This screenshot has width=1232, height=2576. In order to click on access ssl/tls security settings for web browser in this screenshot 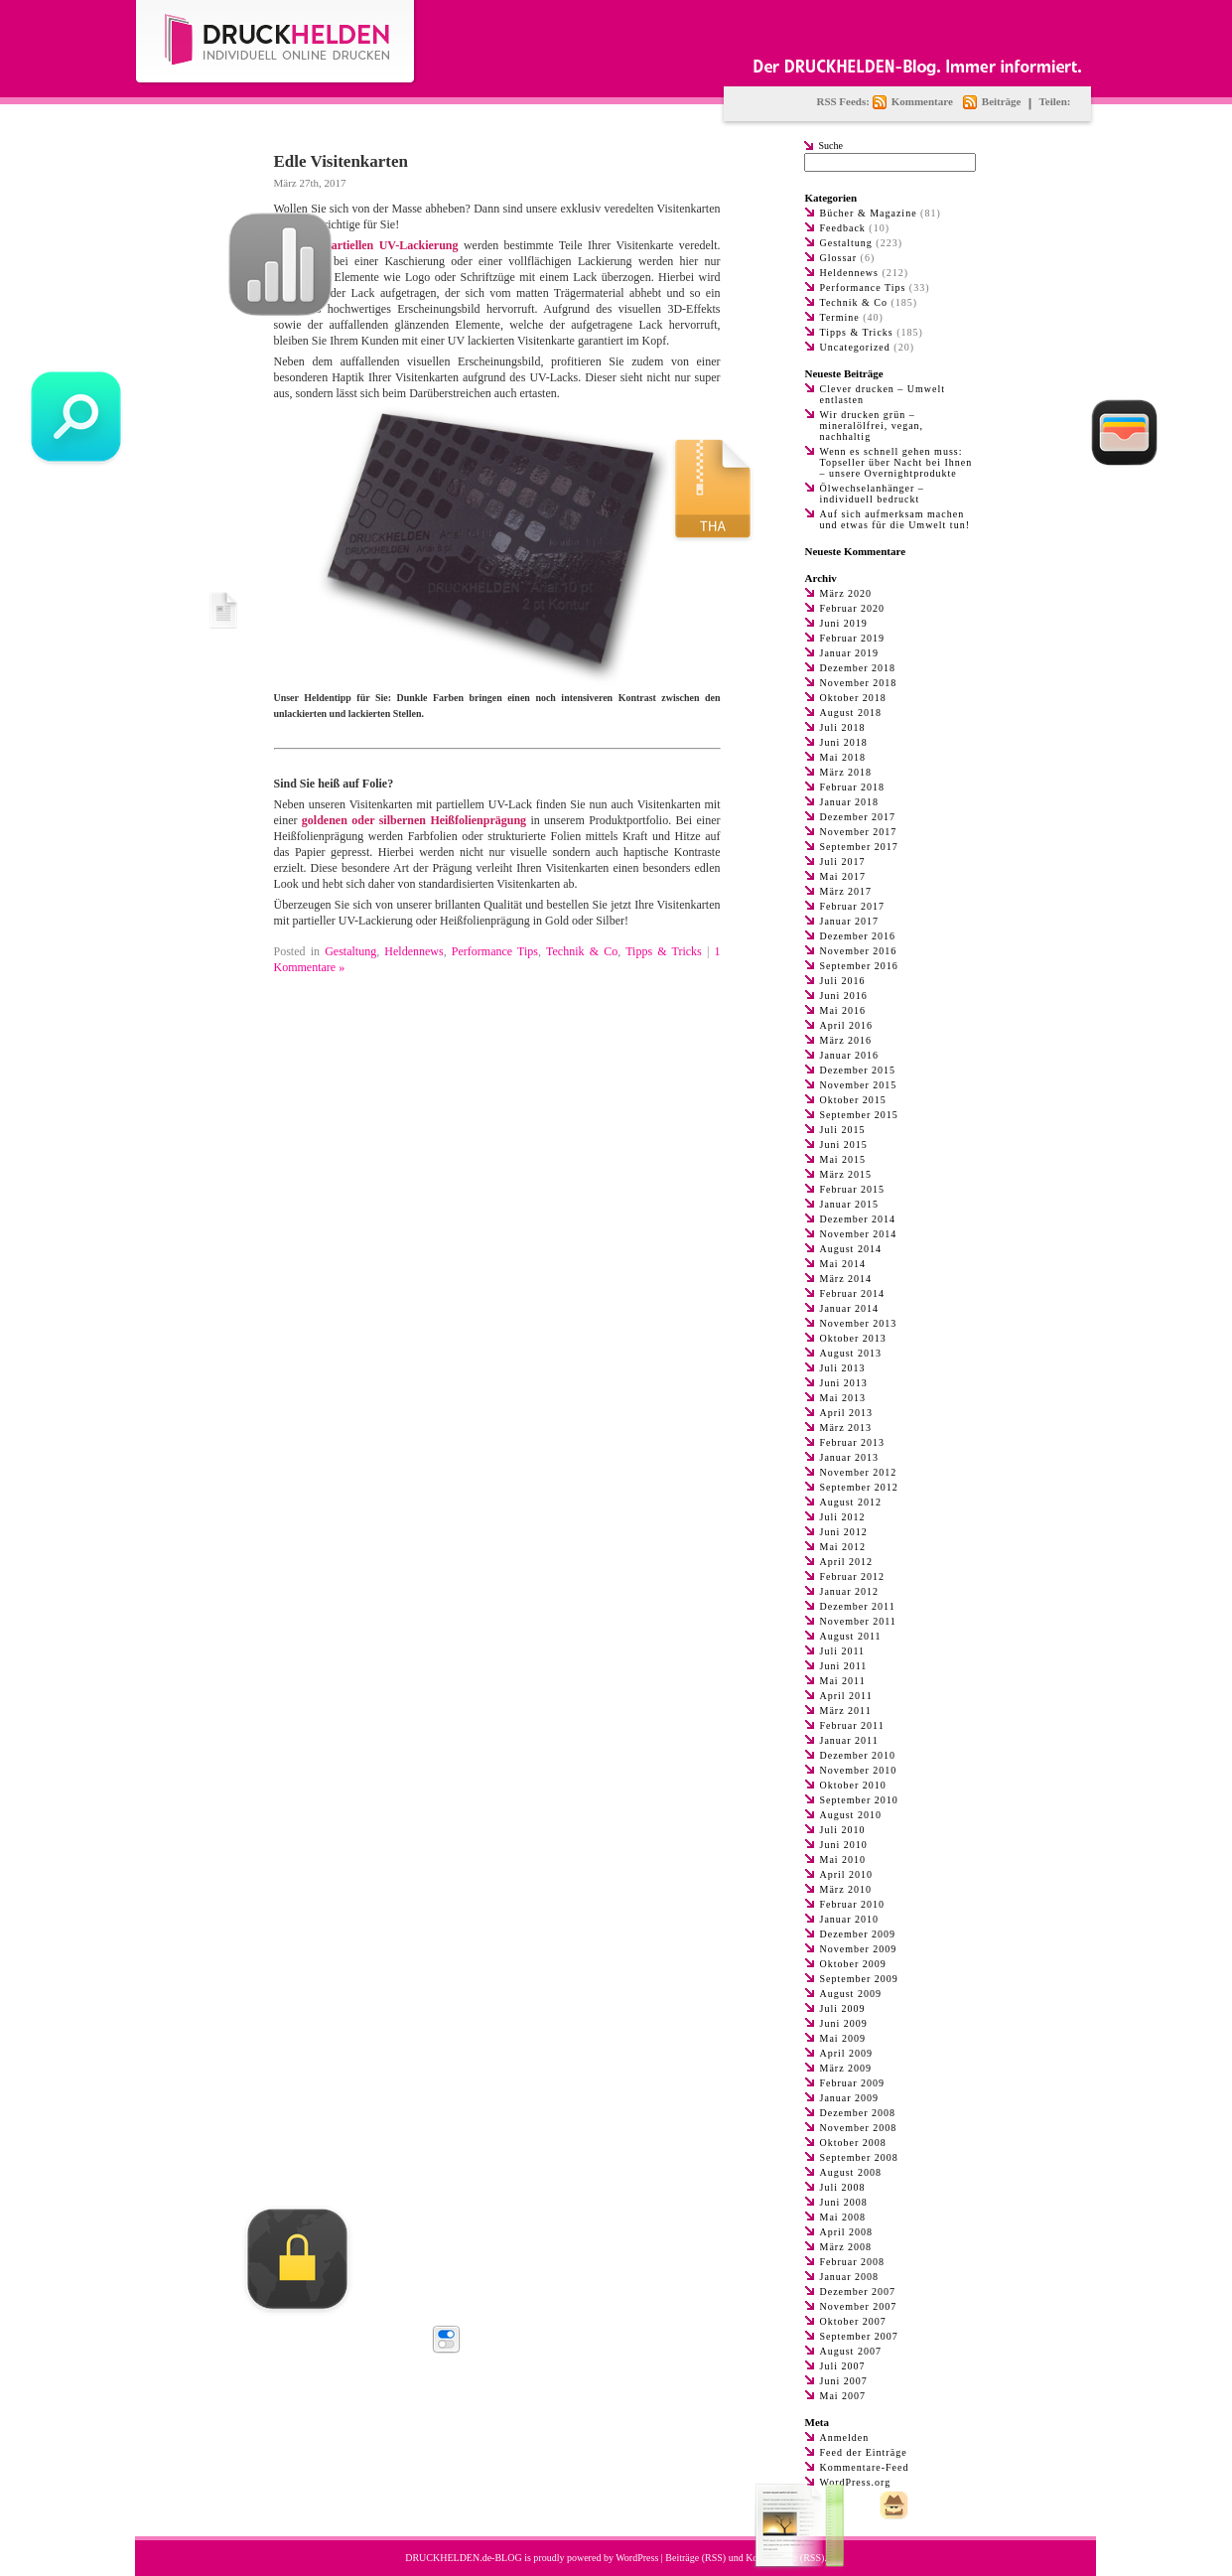, I will do `click(297, 2260)`.